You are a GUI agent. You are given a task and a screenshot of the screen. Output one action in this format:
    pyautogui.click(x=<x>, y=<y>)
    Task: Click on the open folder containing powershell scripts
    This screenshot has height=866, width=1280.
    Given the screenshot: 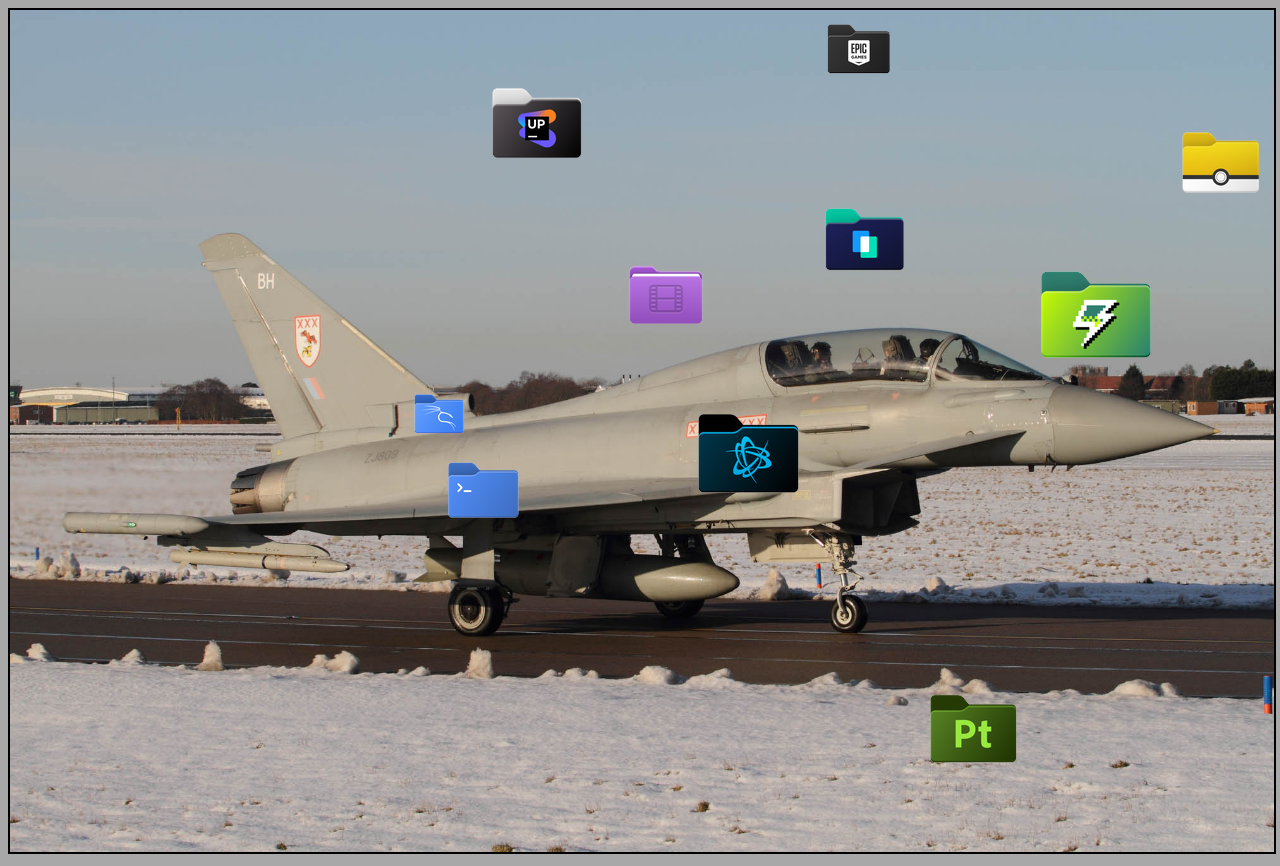 What is the action you would take?
    pyautogui.click(x=483, y=492)
    